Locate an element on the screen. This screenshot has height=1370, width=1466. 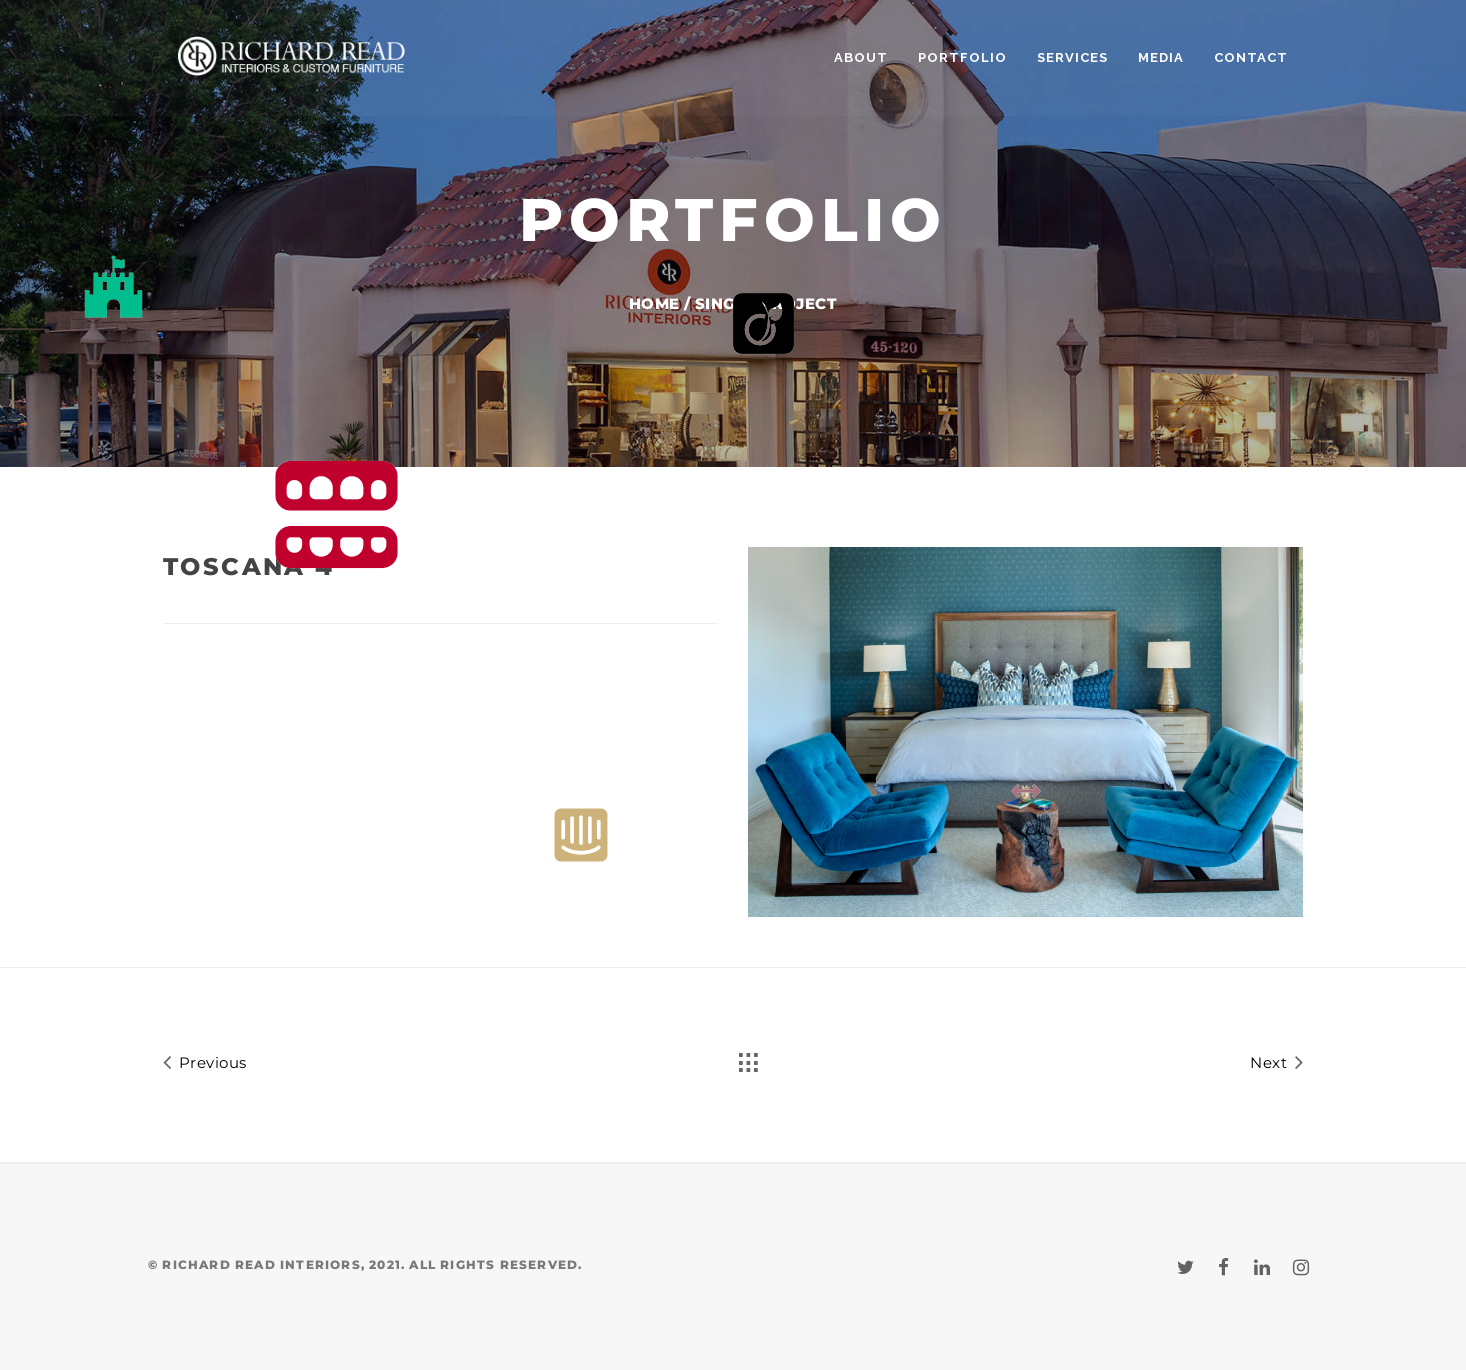
viadeo social network logo is located at coordinates (763, 323).